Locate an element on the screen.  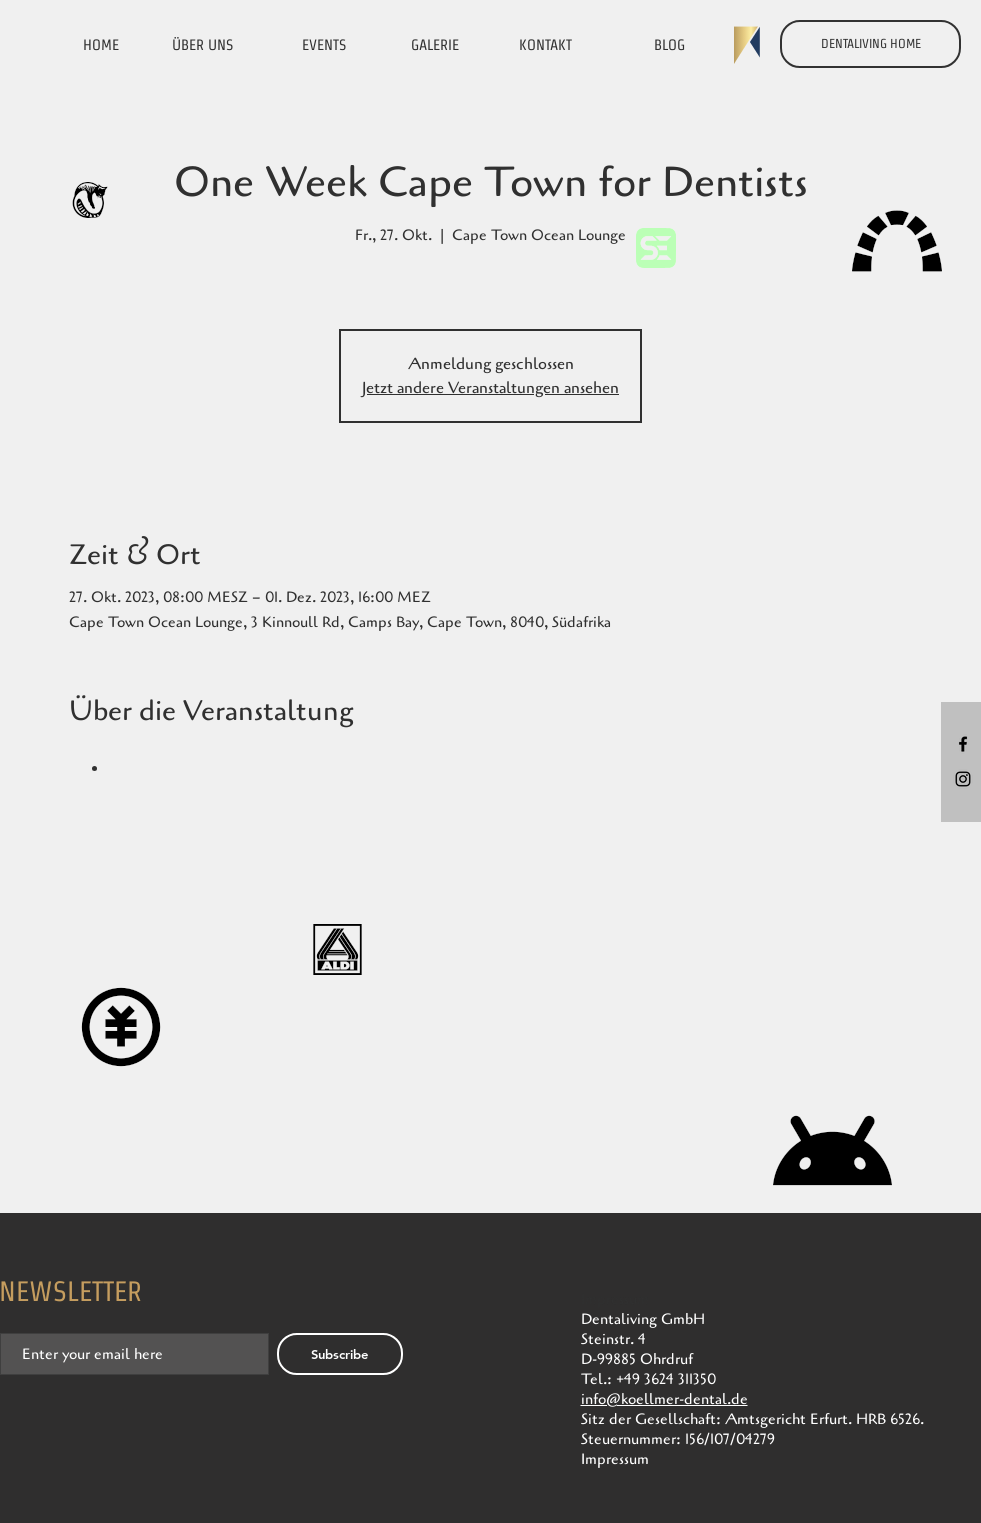
aldi nord company logo is located at coordinates (337, 949).